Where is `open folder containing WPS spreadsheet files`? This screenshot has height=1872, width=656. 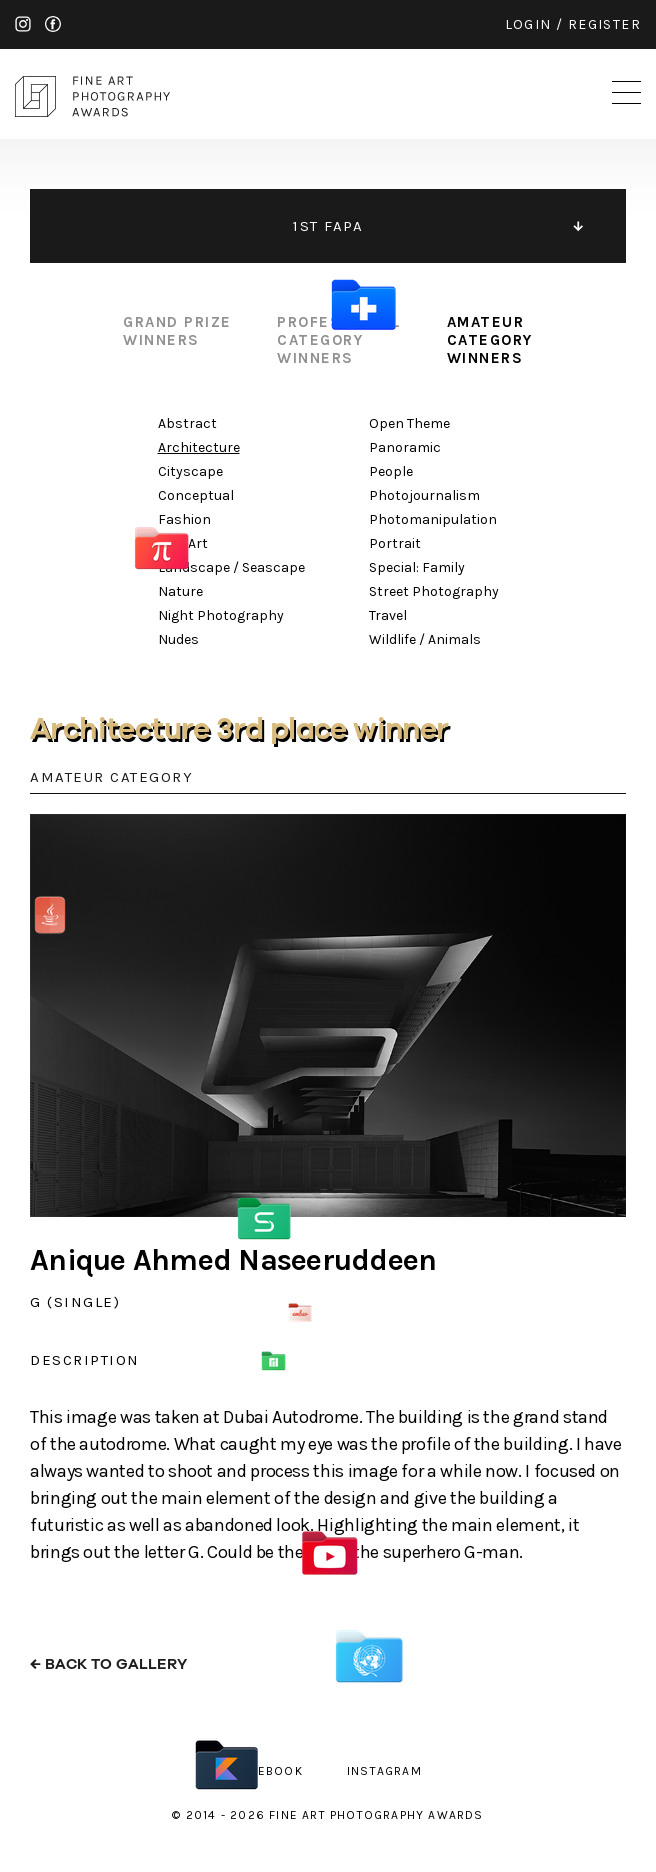 open folder containing WPS spreadsheet files is located at coordinates (264, 1220).